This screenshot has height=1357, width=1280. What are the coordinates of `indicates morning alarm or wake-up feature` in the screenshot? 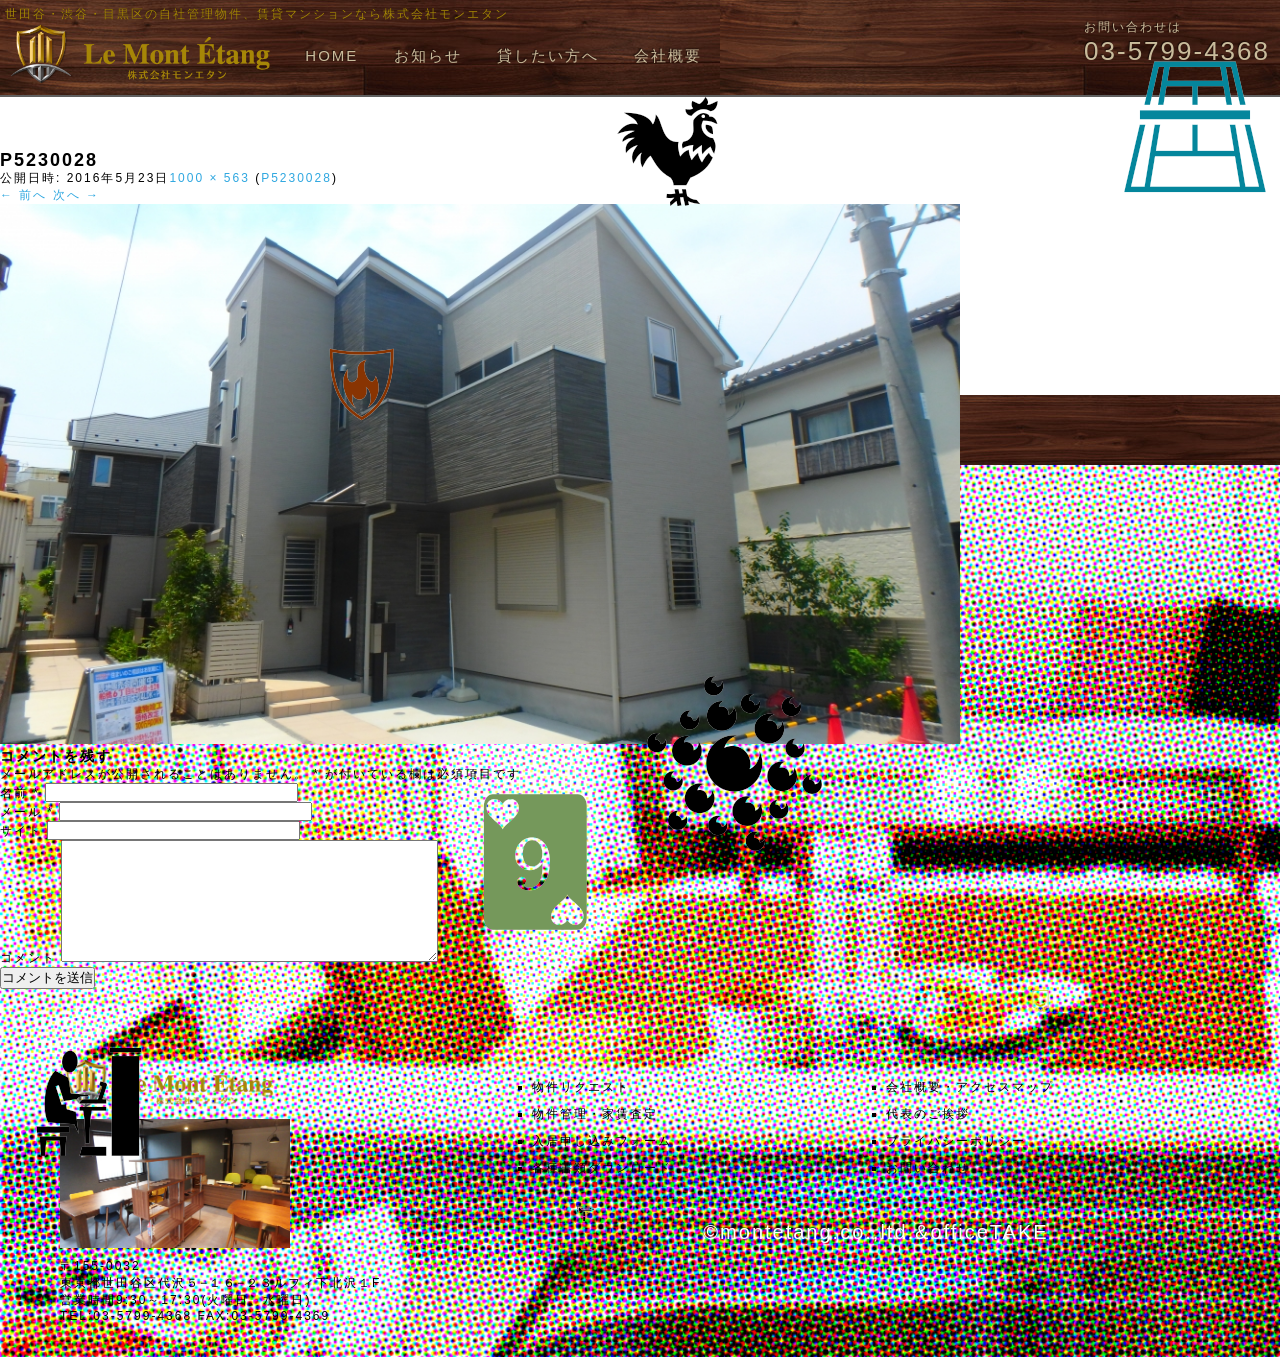 It's located at (667, 151).